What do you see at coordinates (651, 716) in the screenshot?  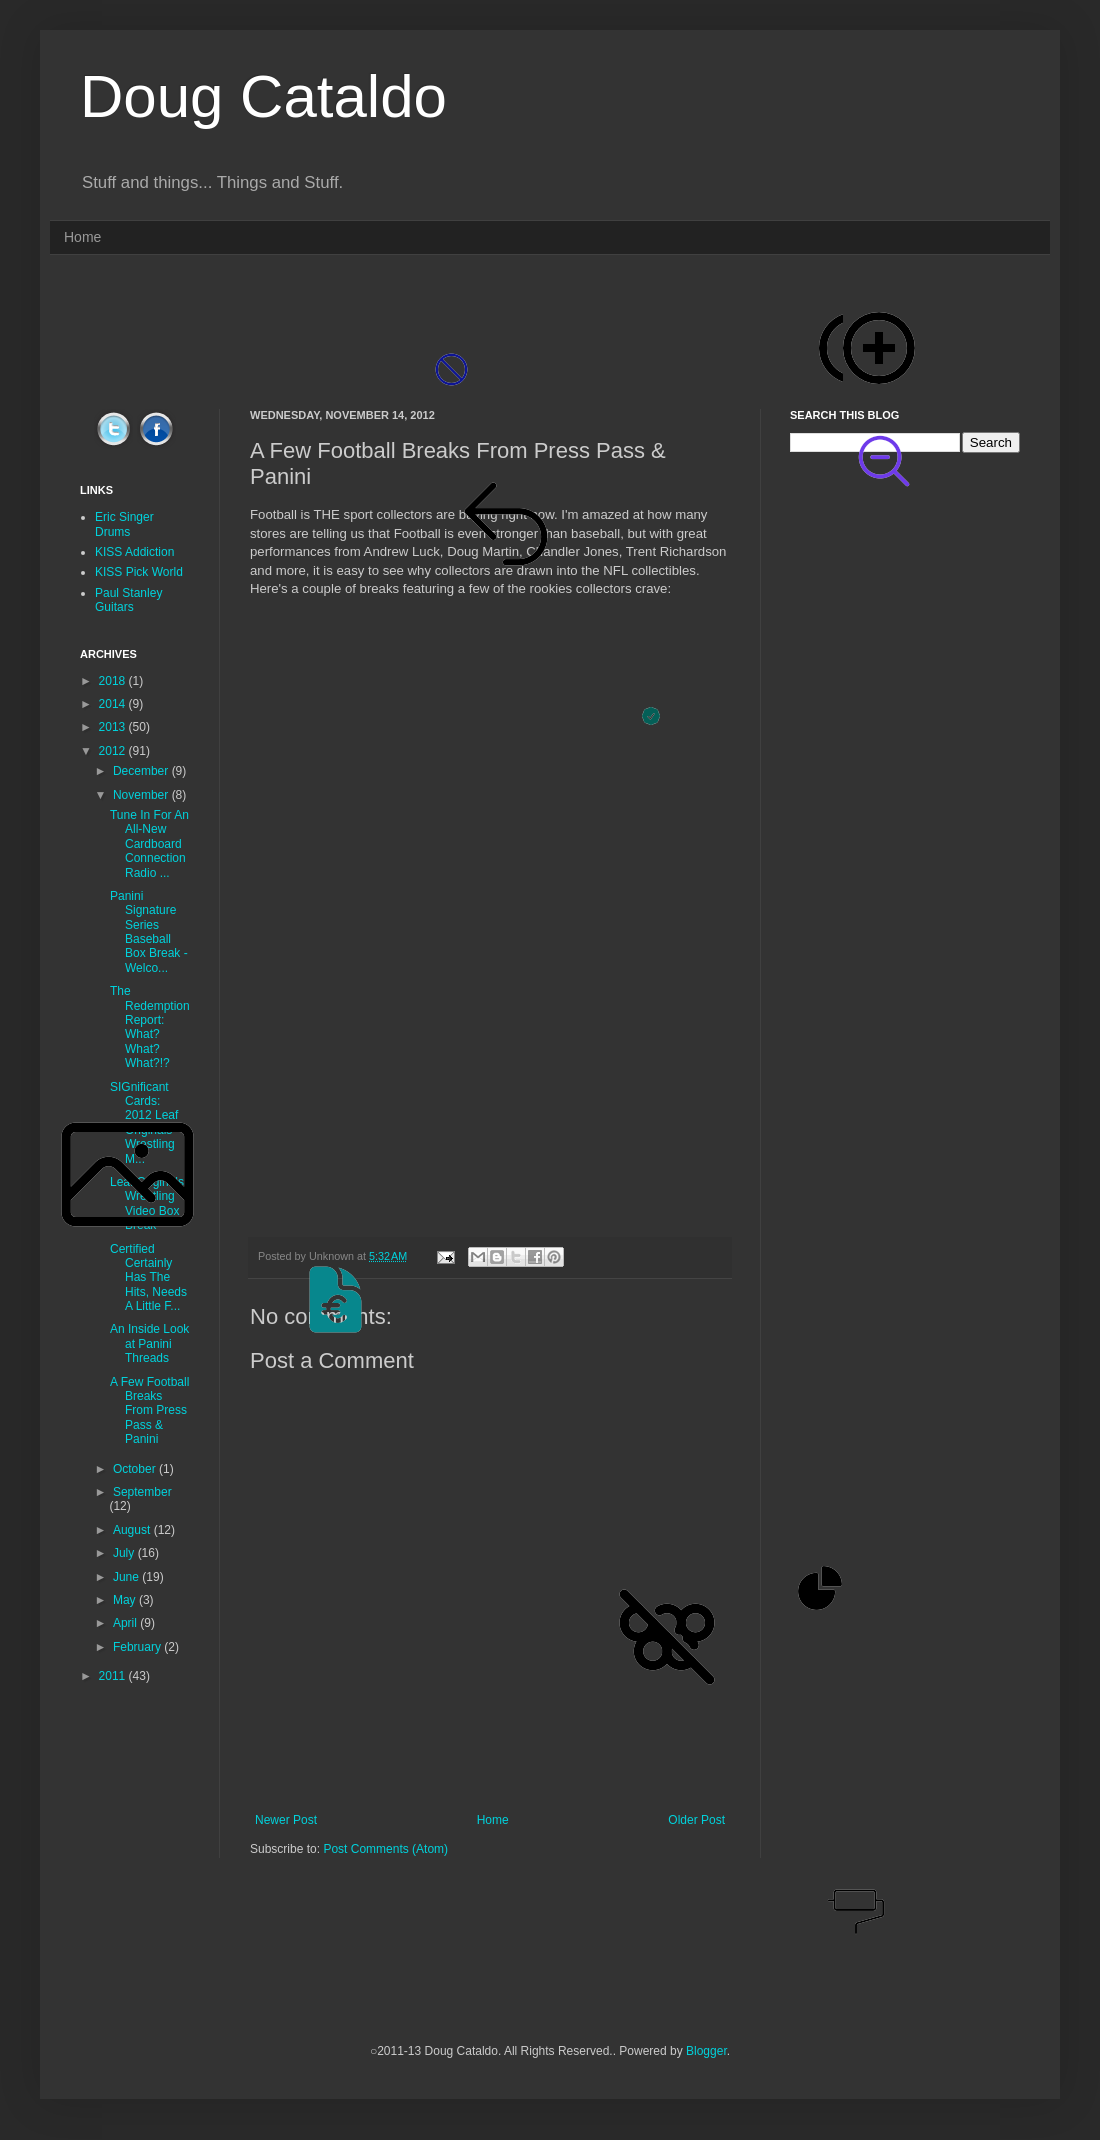 I see `verified account or profile status` at bounding box center [651, 716].